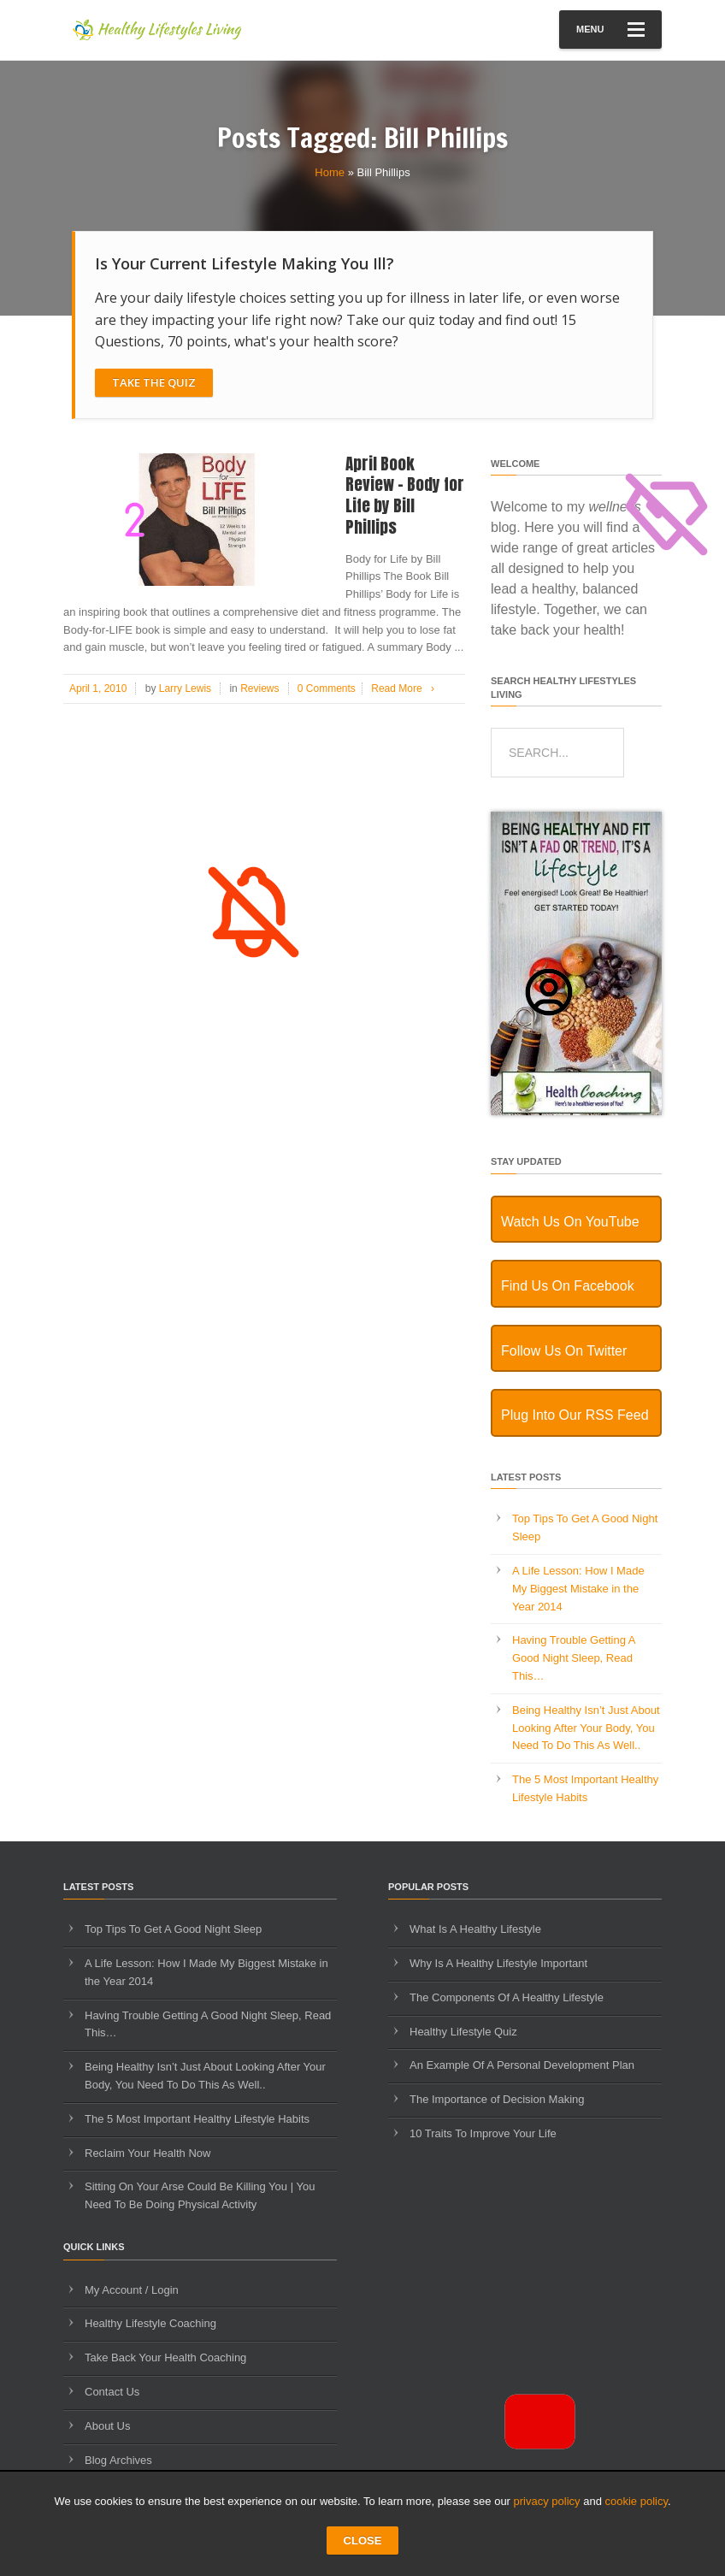  I want to click on indicates step 2 in a multi-step process, so click(134, 519).